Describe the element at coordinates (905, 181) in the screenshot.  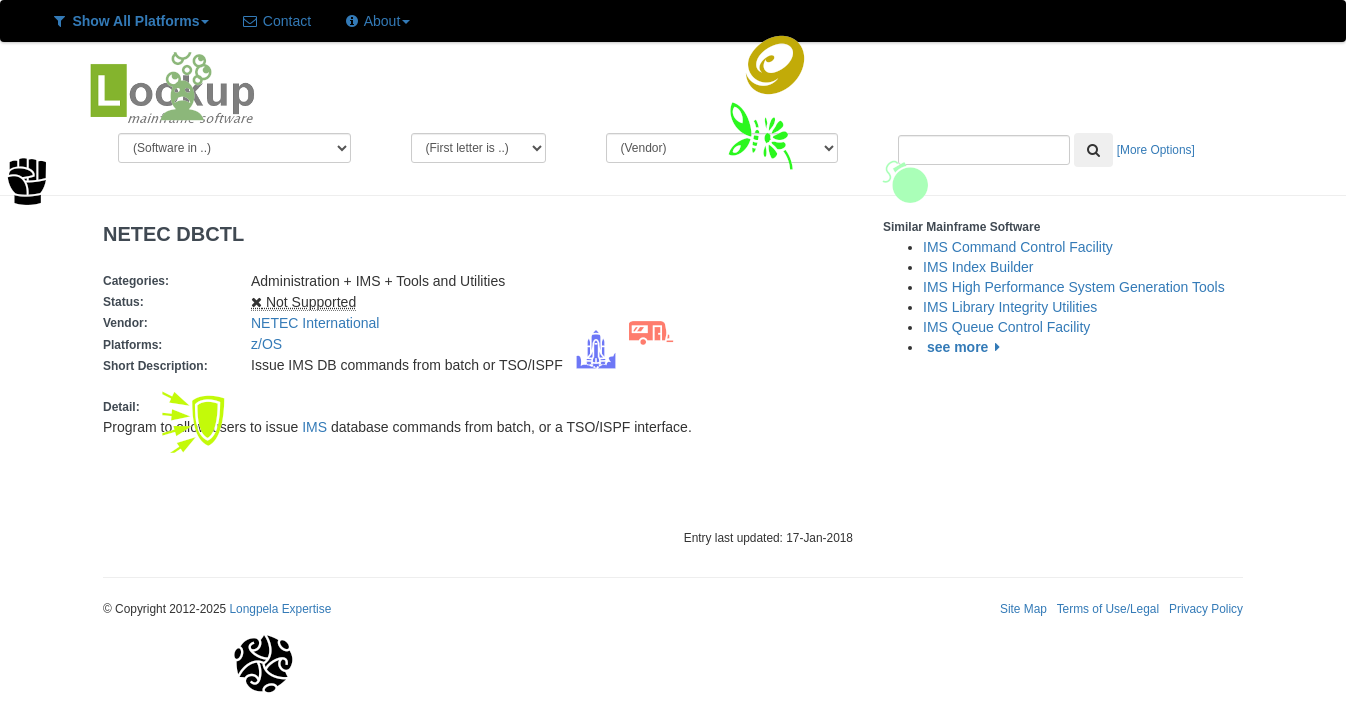
I see `an inactive or disarmed bomb item` at that location.